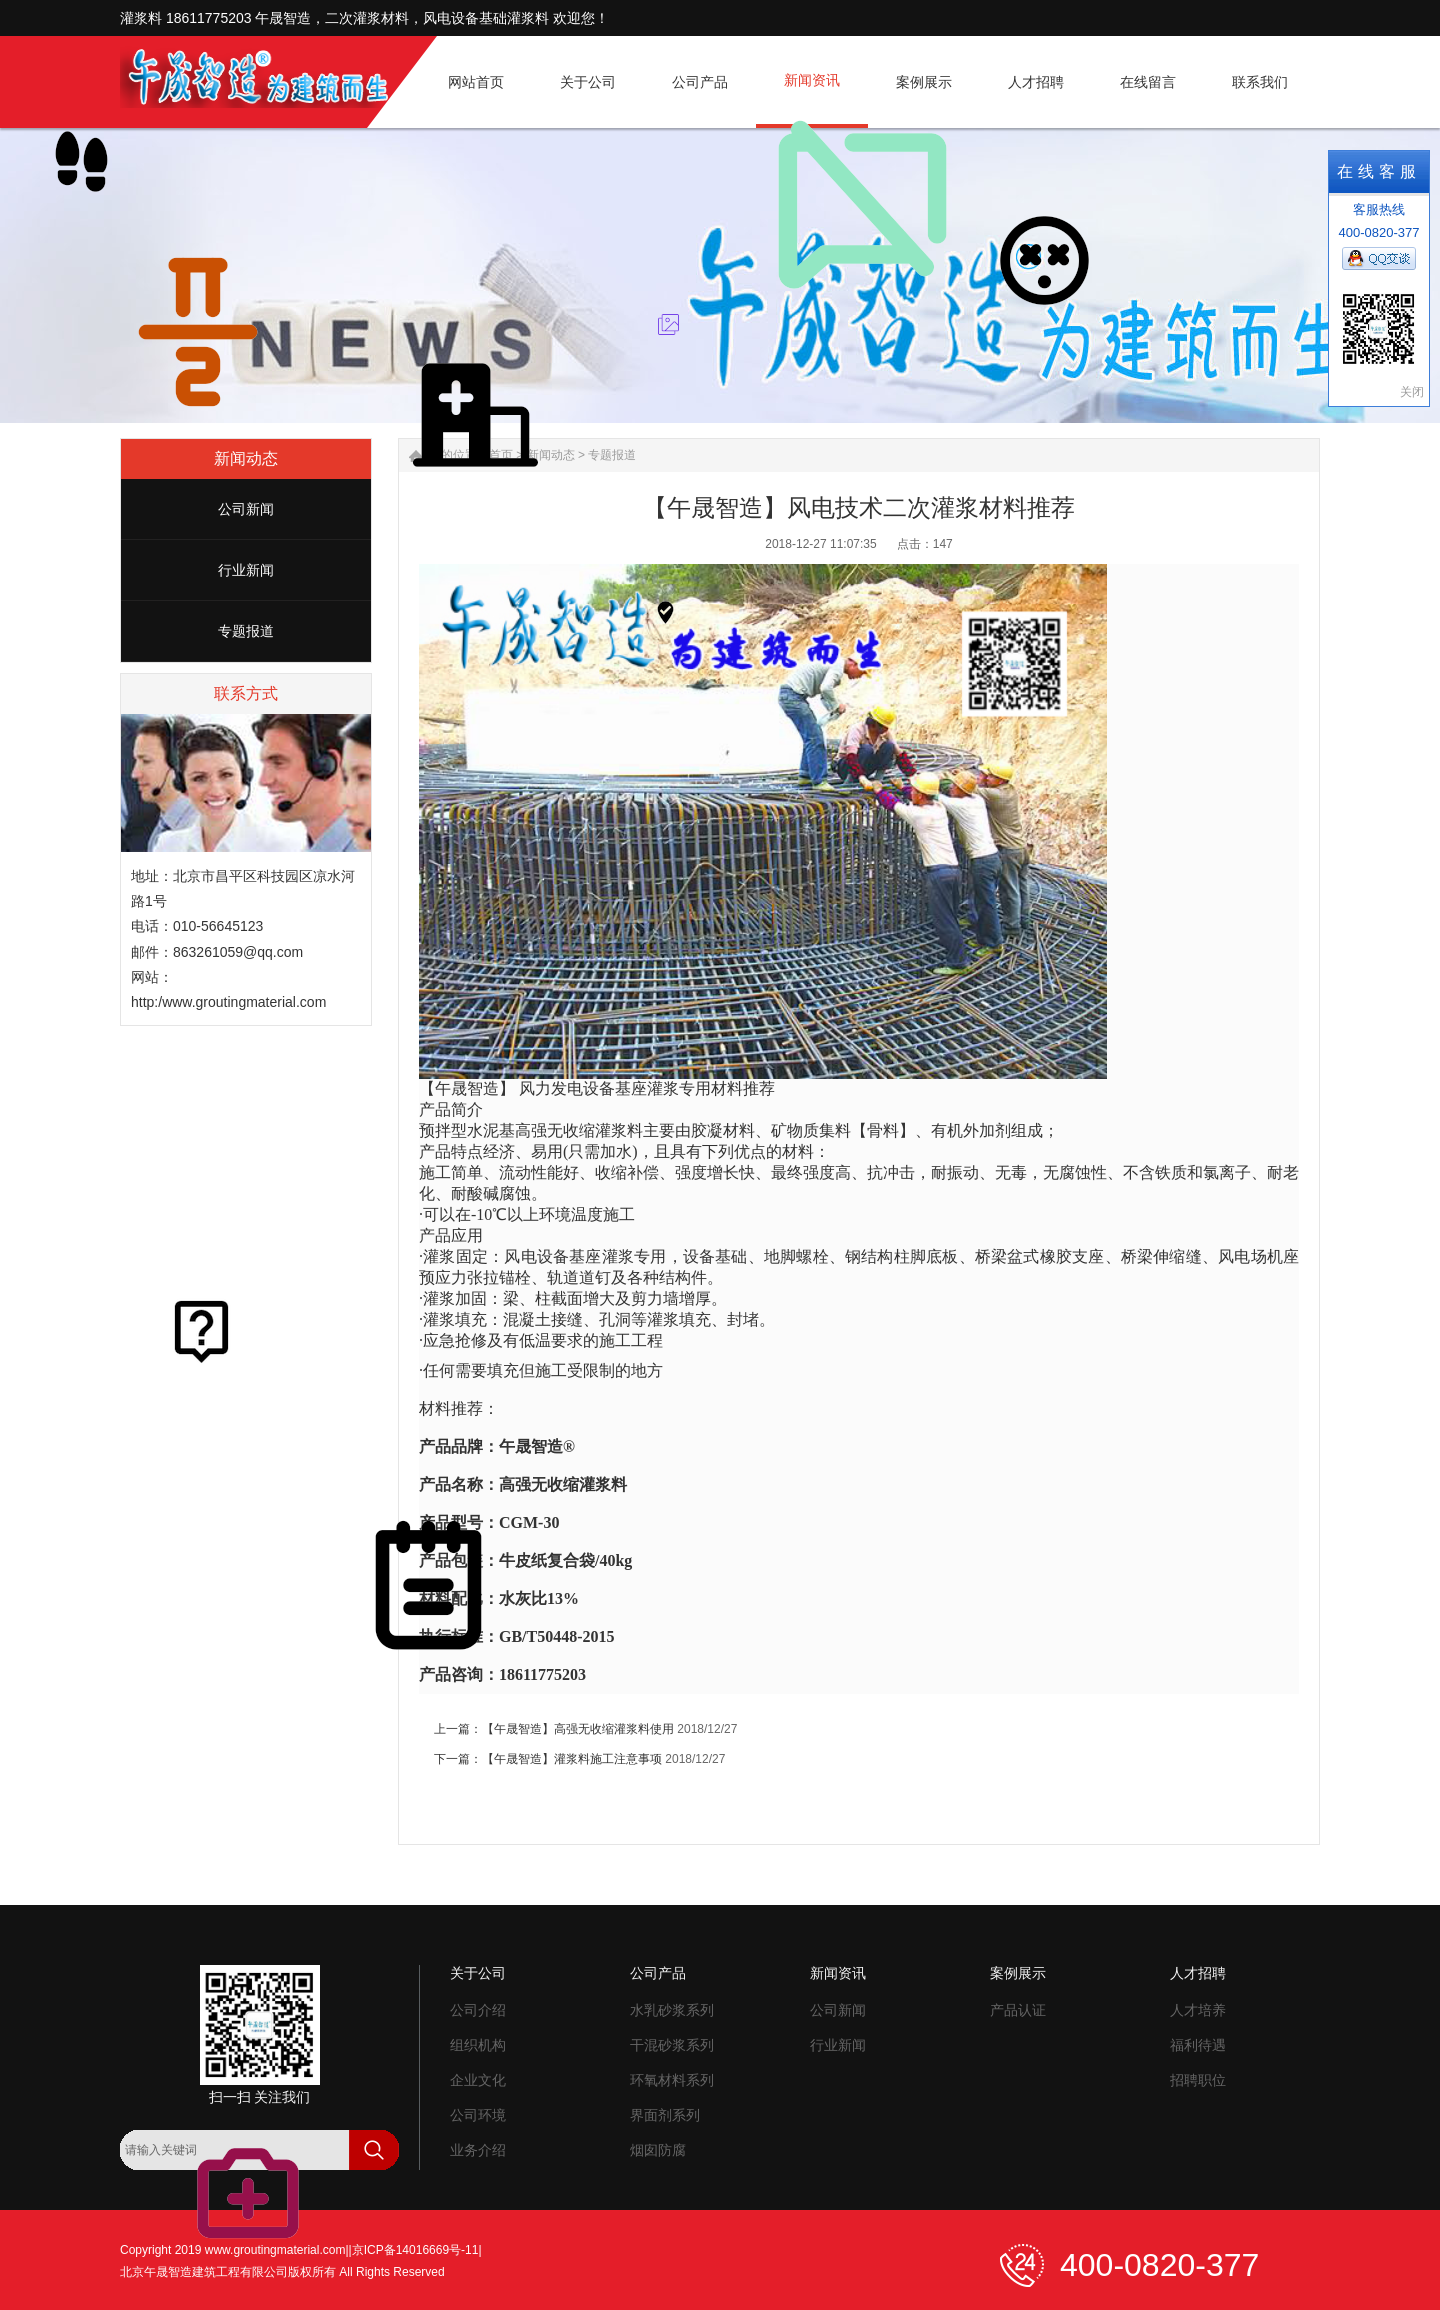 The image size is (1440, 2310). Describe the element at coordinates (198, 332) in the screenshot. I see `represents the mathematical constant π/2 (pi divided by 2)` at that location.